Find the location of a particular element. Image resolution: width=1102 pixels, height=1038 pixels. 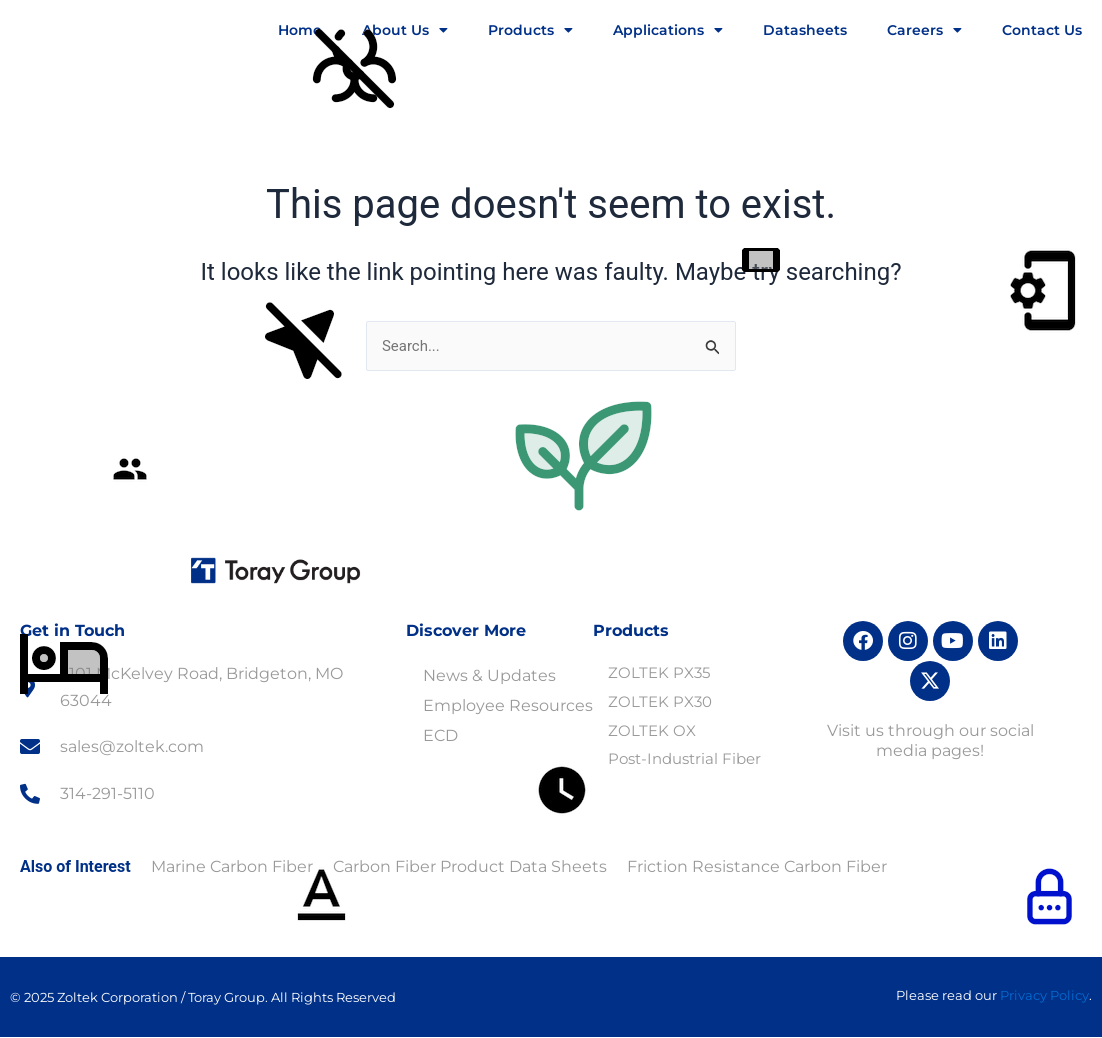

location sharing is currently disabled is located at coordinates (301, 343).